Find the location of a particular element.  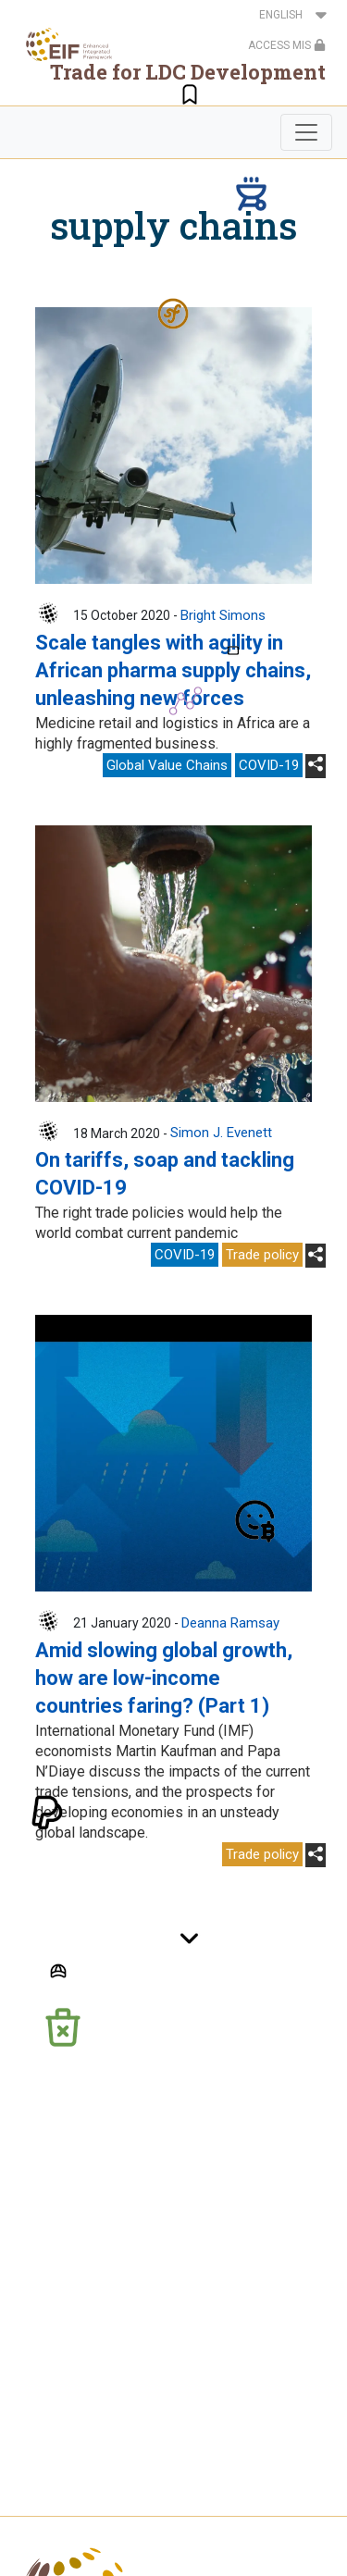

view connected data points or nodes is located at coordinates (185, 700).